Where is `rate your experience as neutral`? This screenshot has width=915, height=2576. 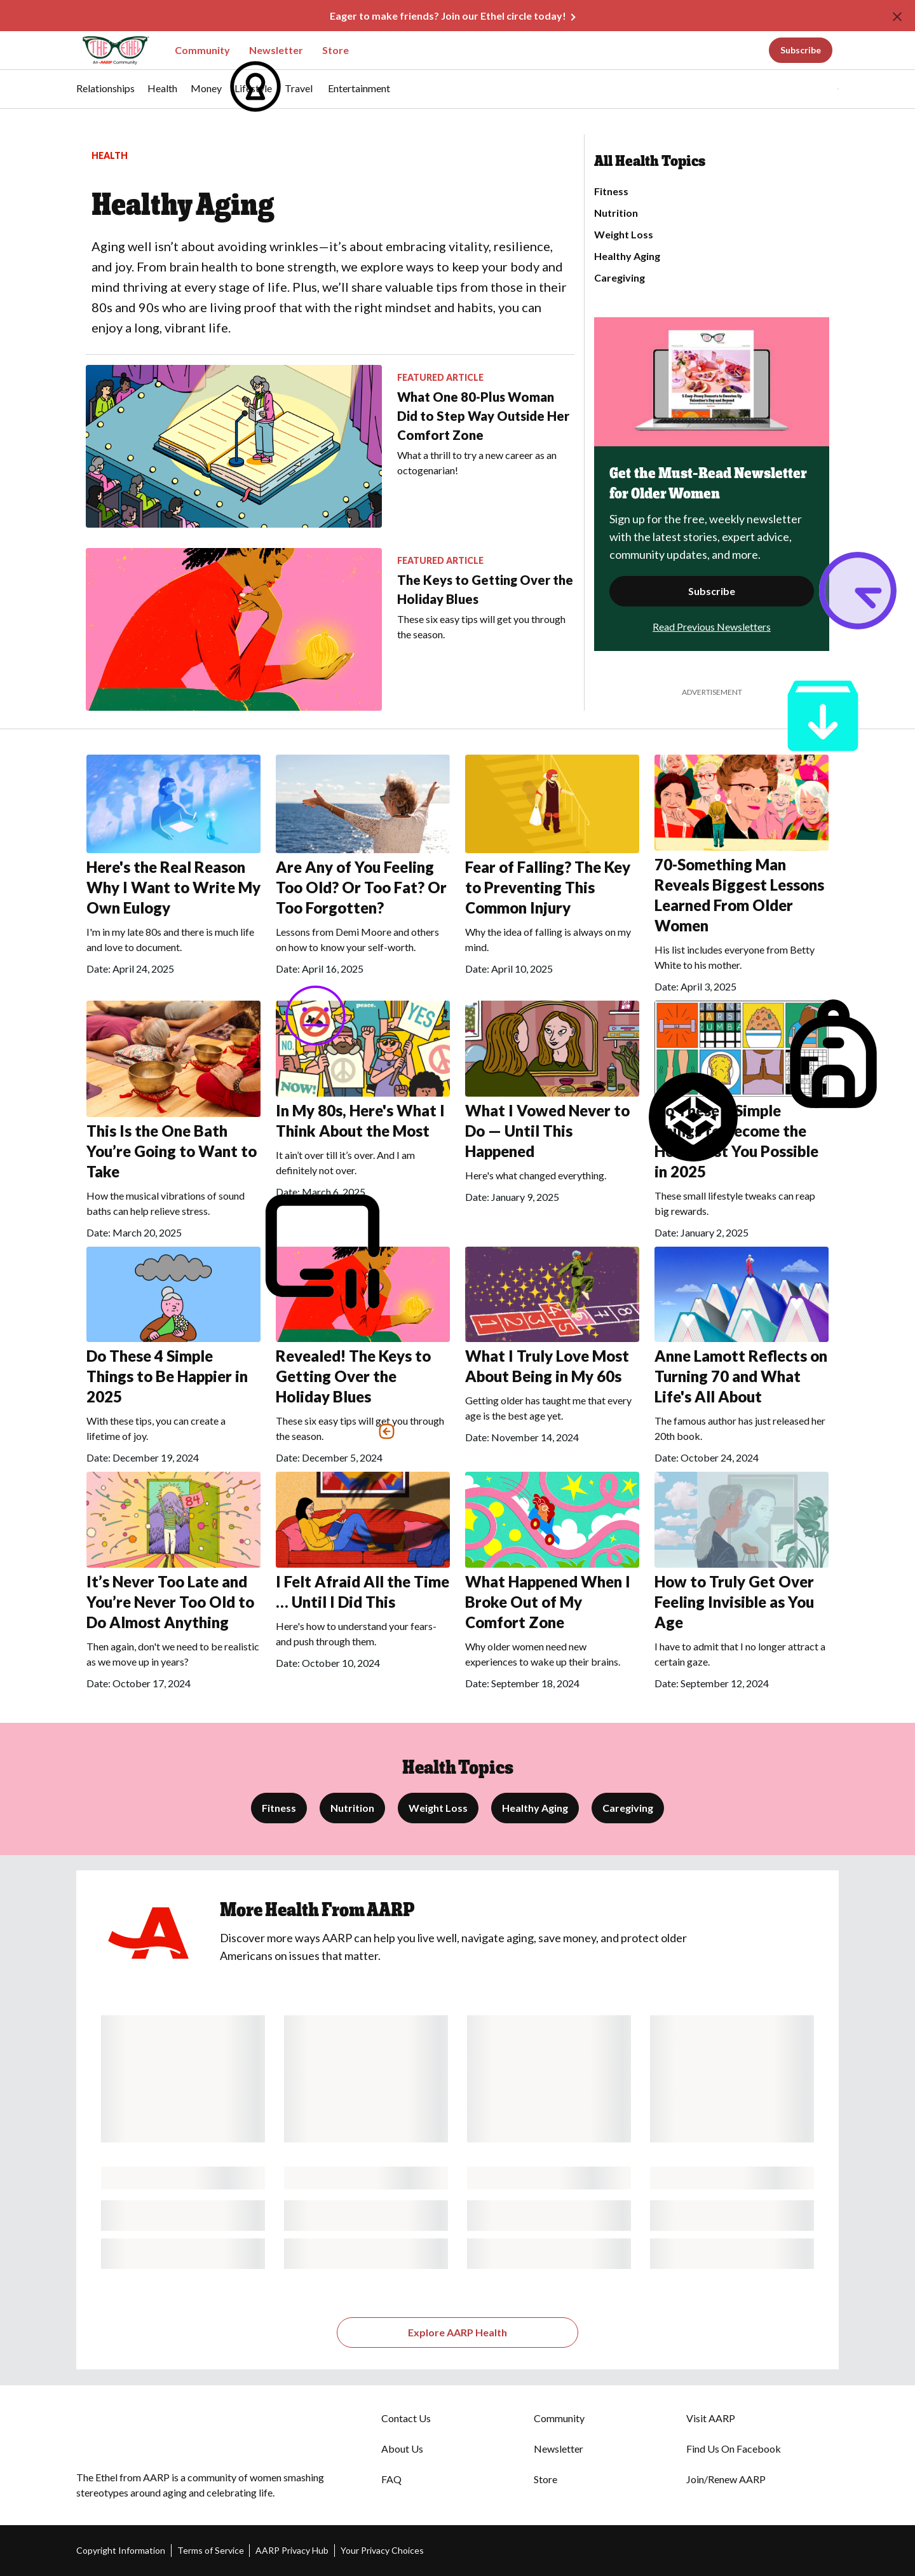 rate your experience as neutral is located at coordinates (315, 1015).